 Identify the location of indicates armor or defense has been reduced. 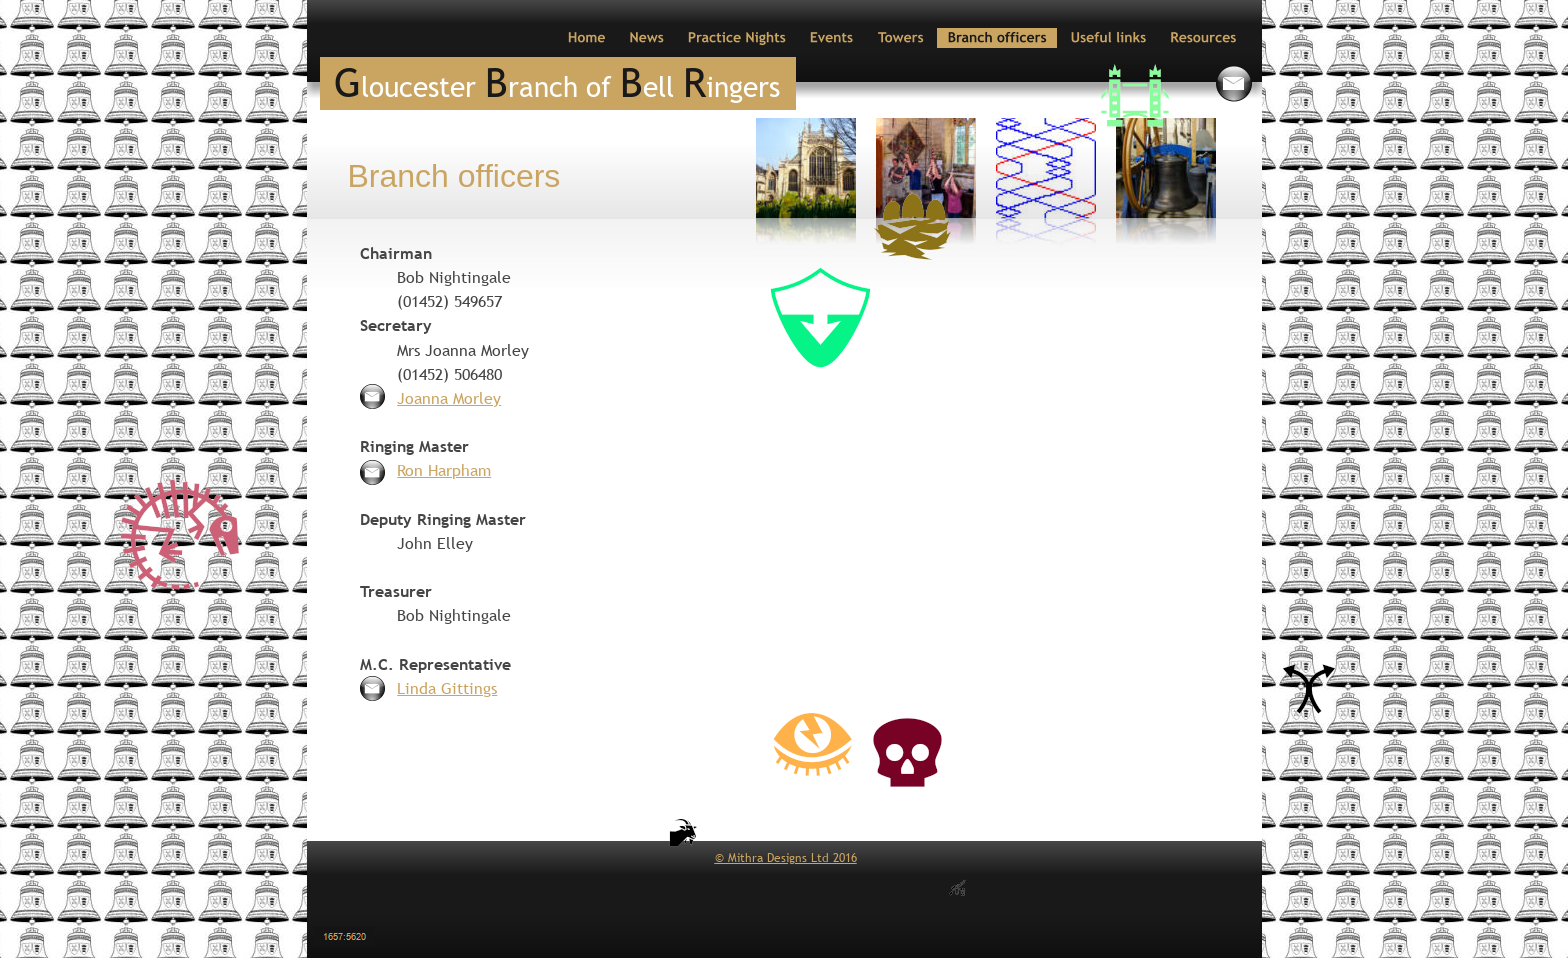
(820, 317).